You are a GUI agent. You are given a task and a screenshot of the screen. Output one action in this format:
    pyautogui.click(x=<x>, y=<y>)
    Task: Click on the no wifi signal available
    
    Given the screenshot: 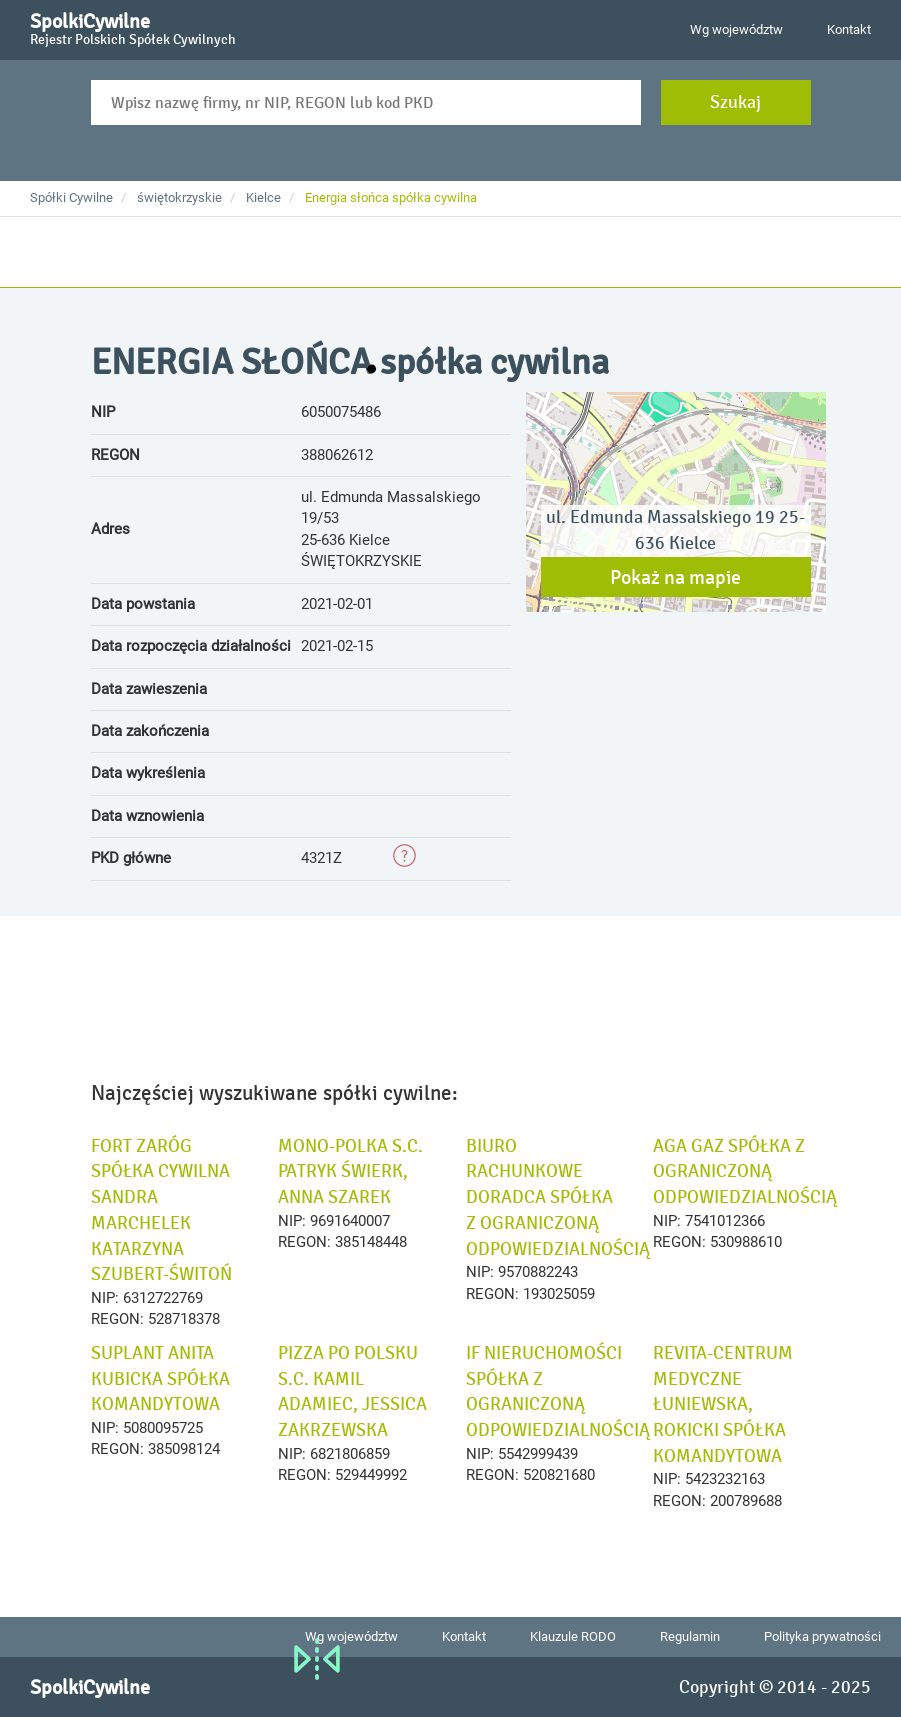 What is the action you would take?
    pyautogui.click(x=371, y=332)
    